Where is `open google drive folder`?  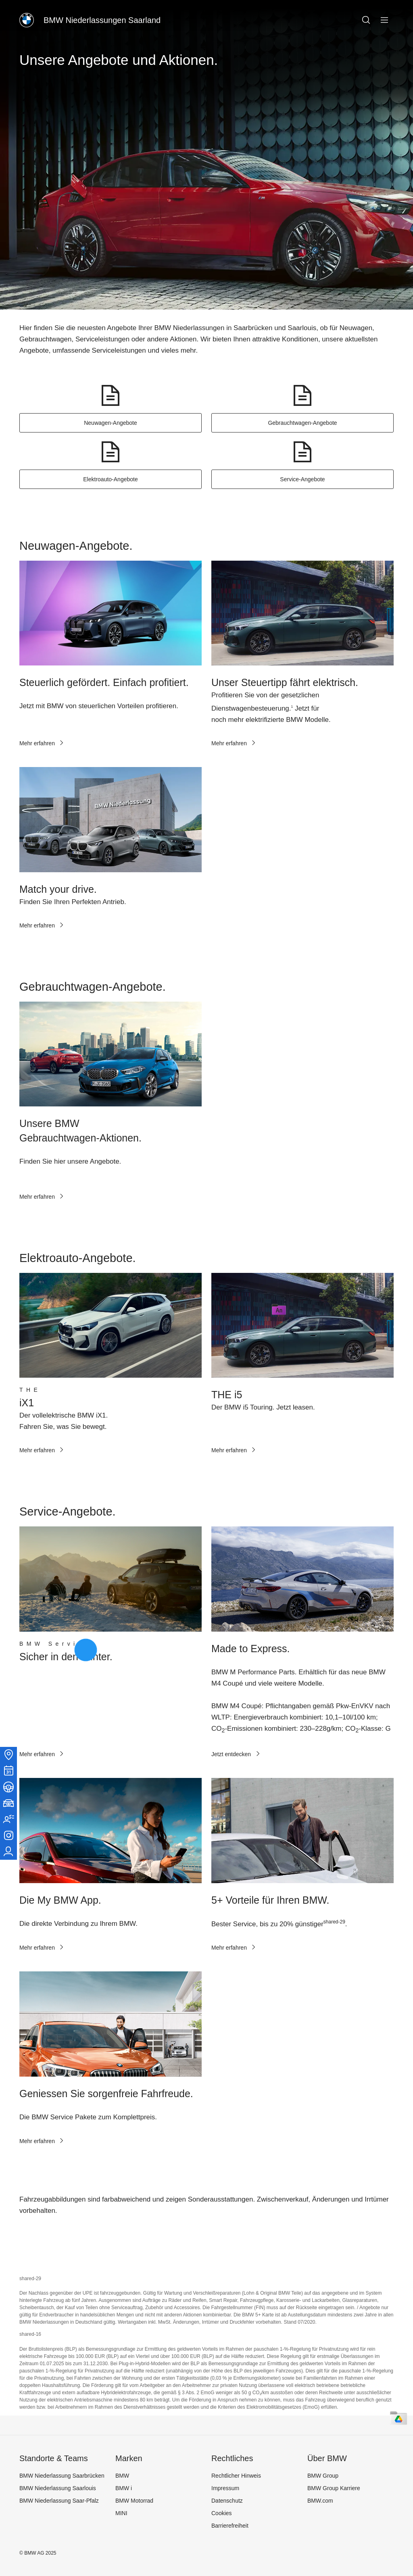 open google drive folder is located at coordinates (398, 2418).